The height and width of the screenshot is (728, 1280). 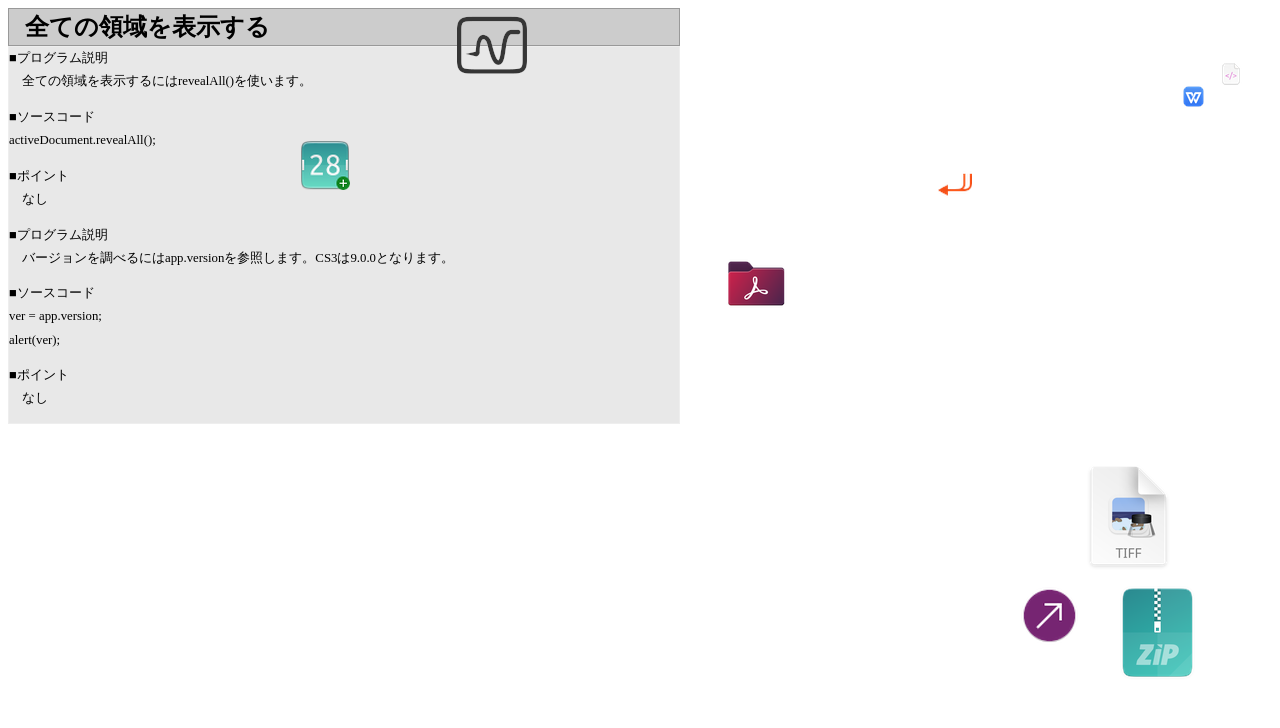 I want to click on open WPS Office application, so click(x=1193, y=96).